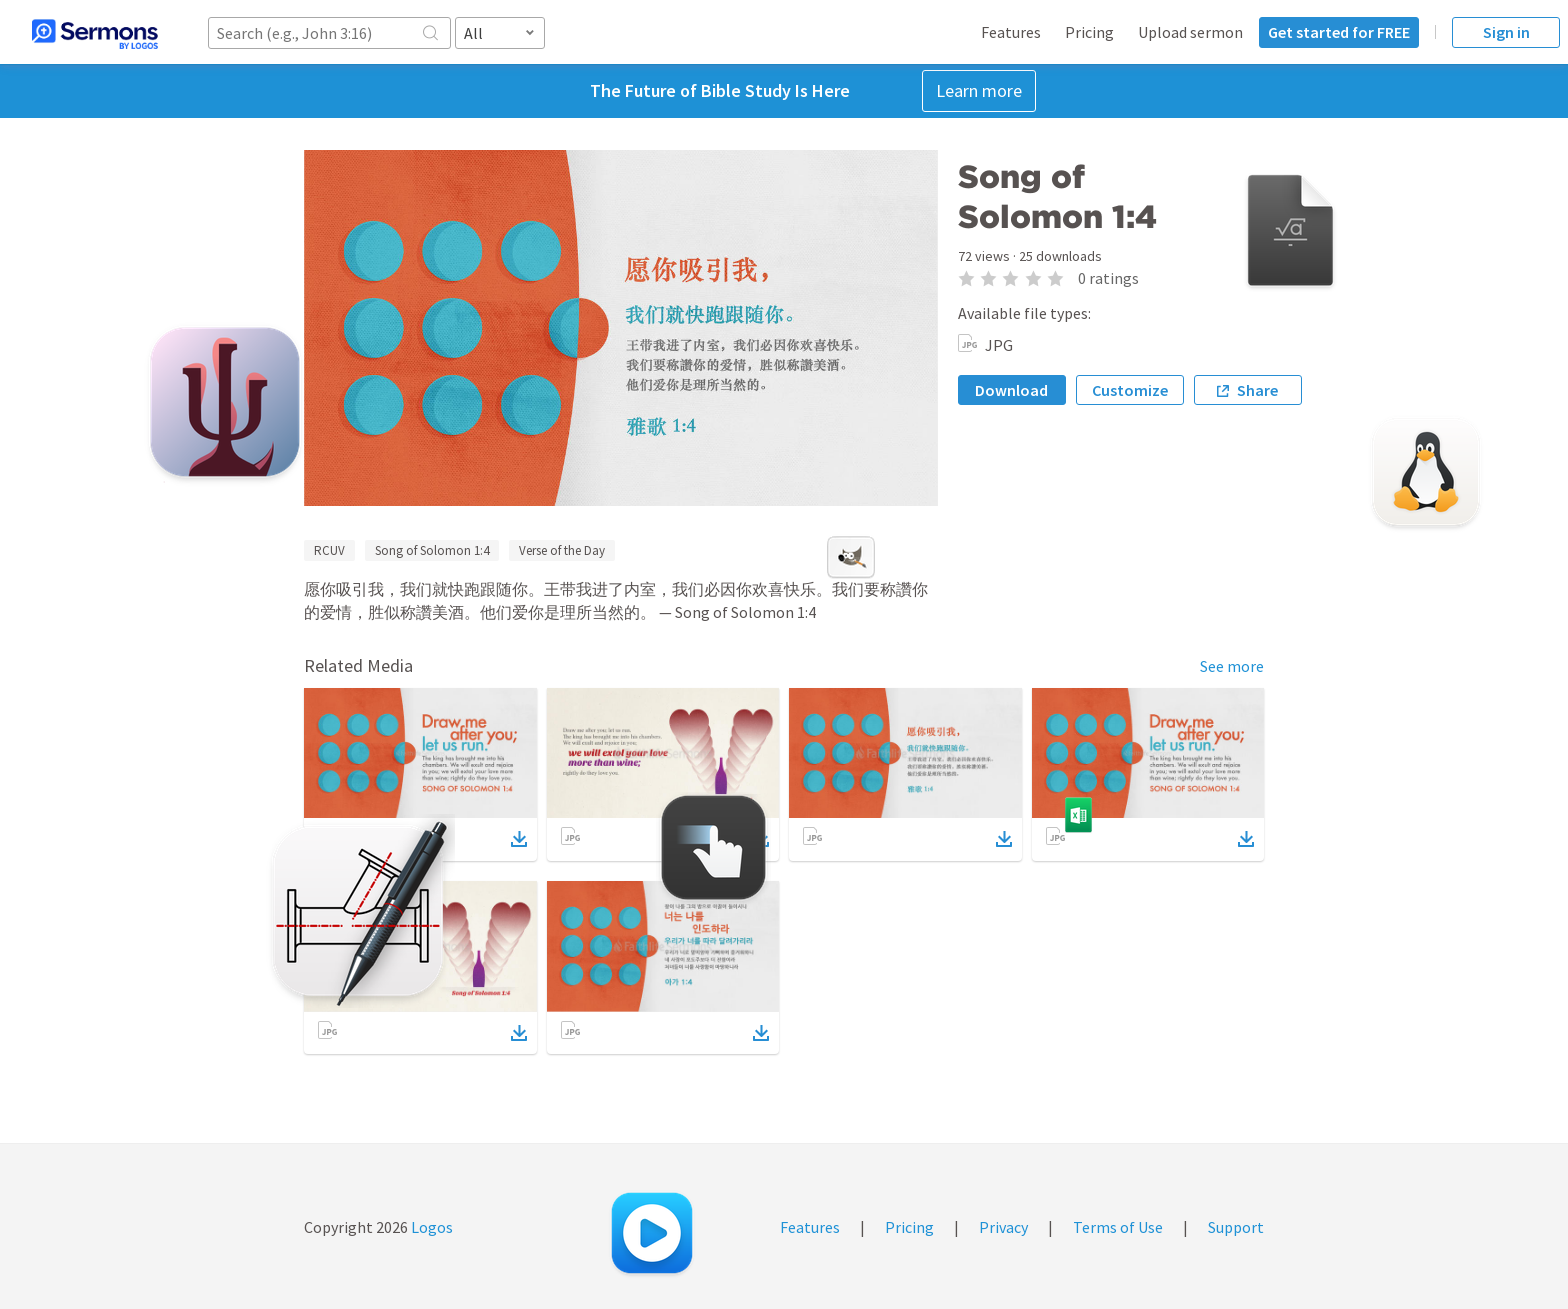  What do you see at coordinates (851, 556) in the screenshot?
I see `a compressed GIMP image file` at bounding box center [851, 556].